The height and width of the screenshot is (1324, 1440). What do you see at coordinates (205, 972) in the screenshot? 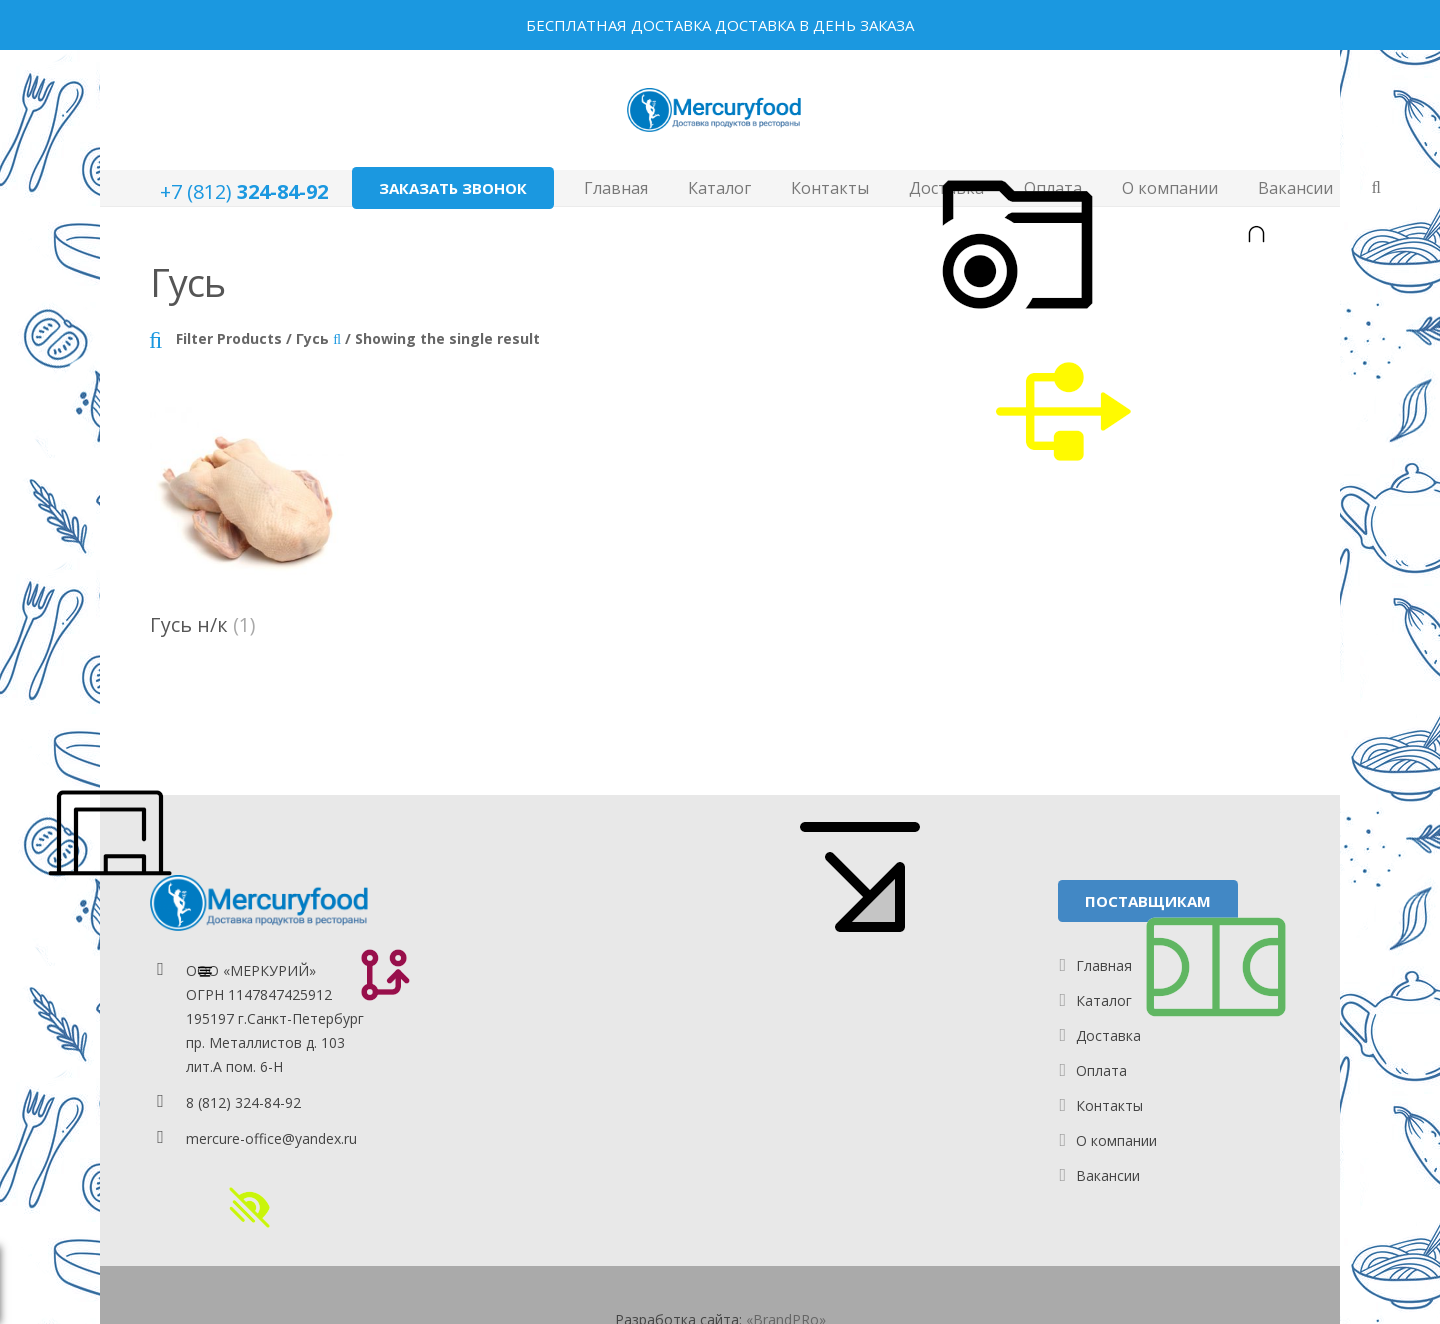
I see `center align text` at bounding box center [205, 972].